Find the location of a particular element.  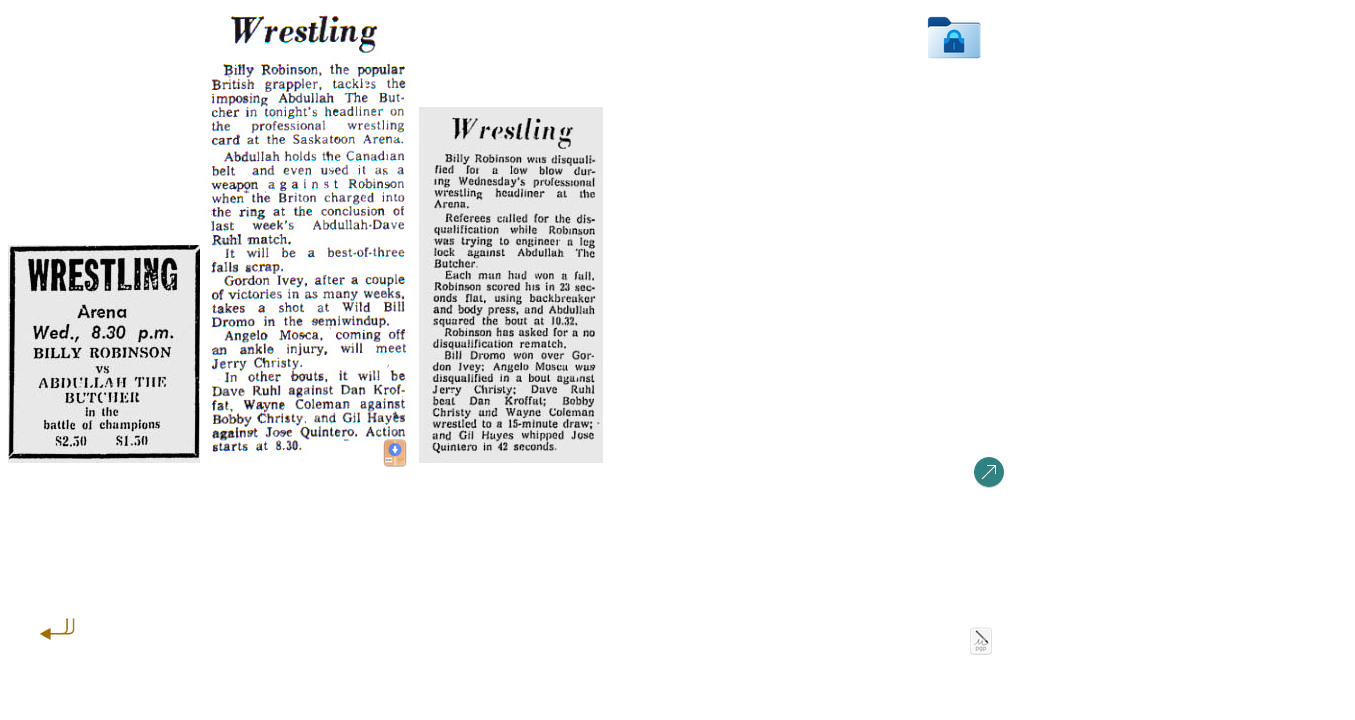

downloading a software package is located at coordinates (395, 453).